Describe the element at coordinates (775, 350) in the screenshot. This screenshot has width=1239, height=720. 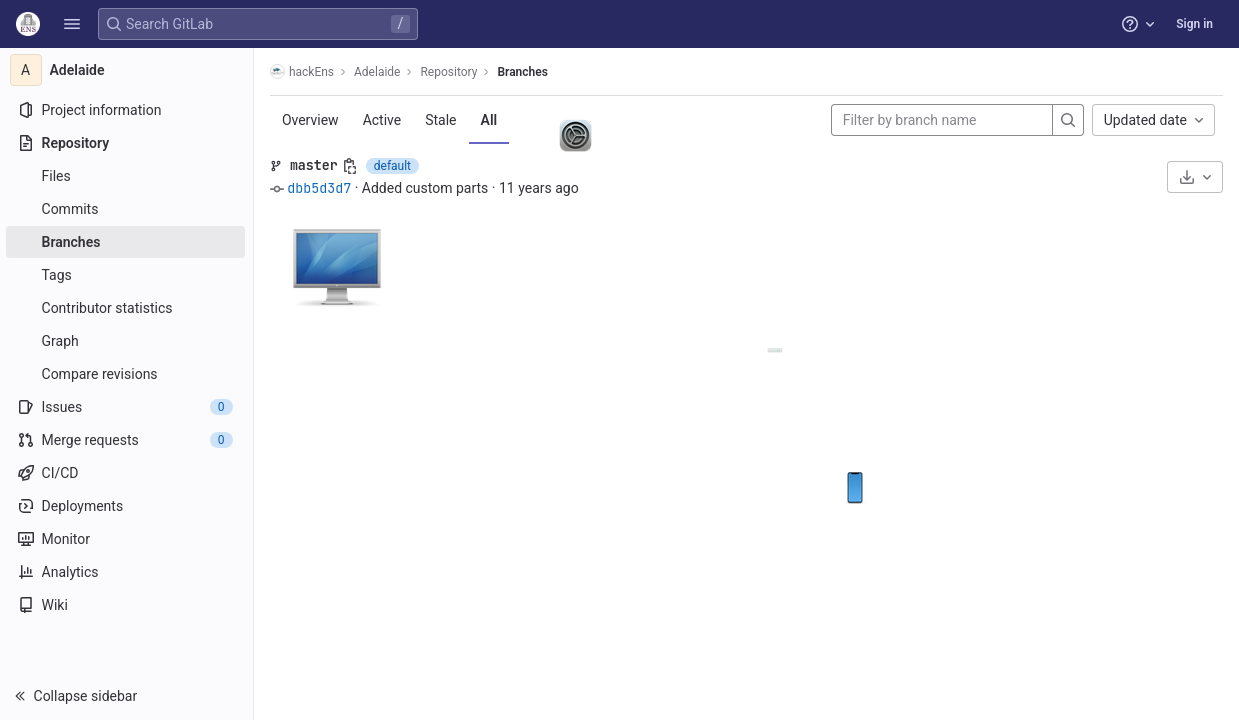
I see `indicates a bluetooth keyboard is connected` at that location.